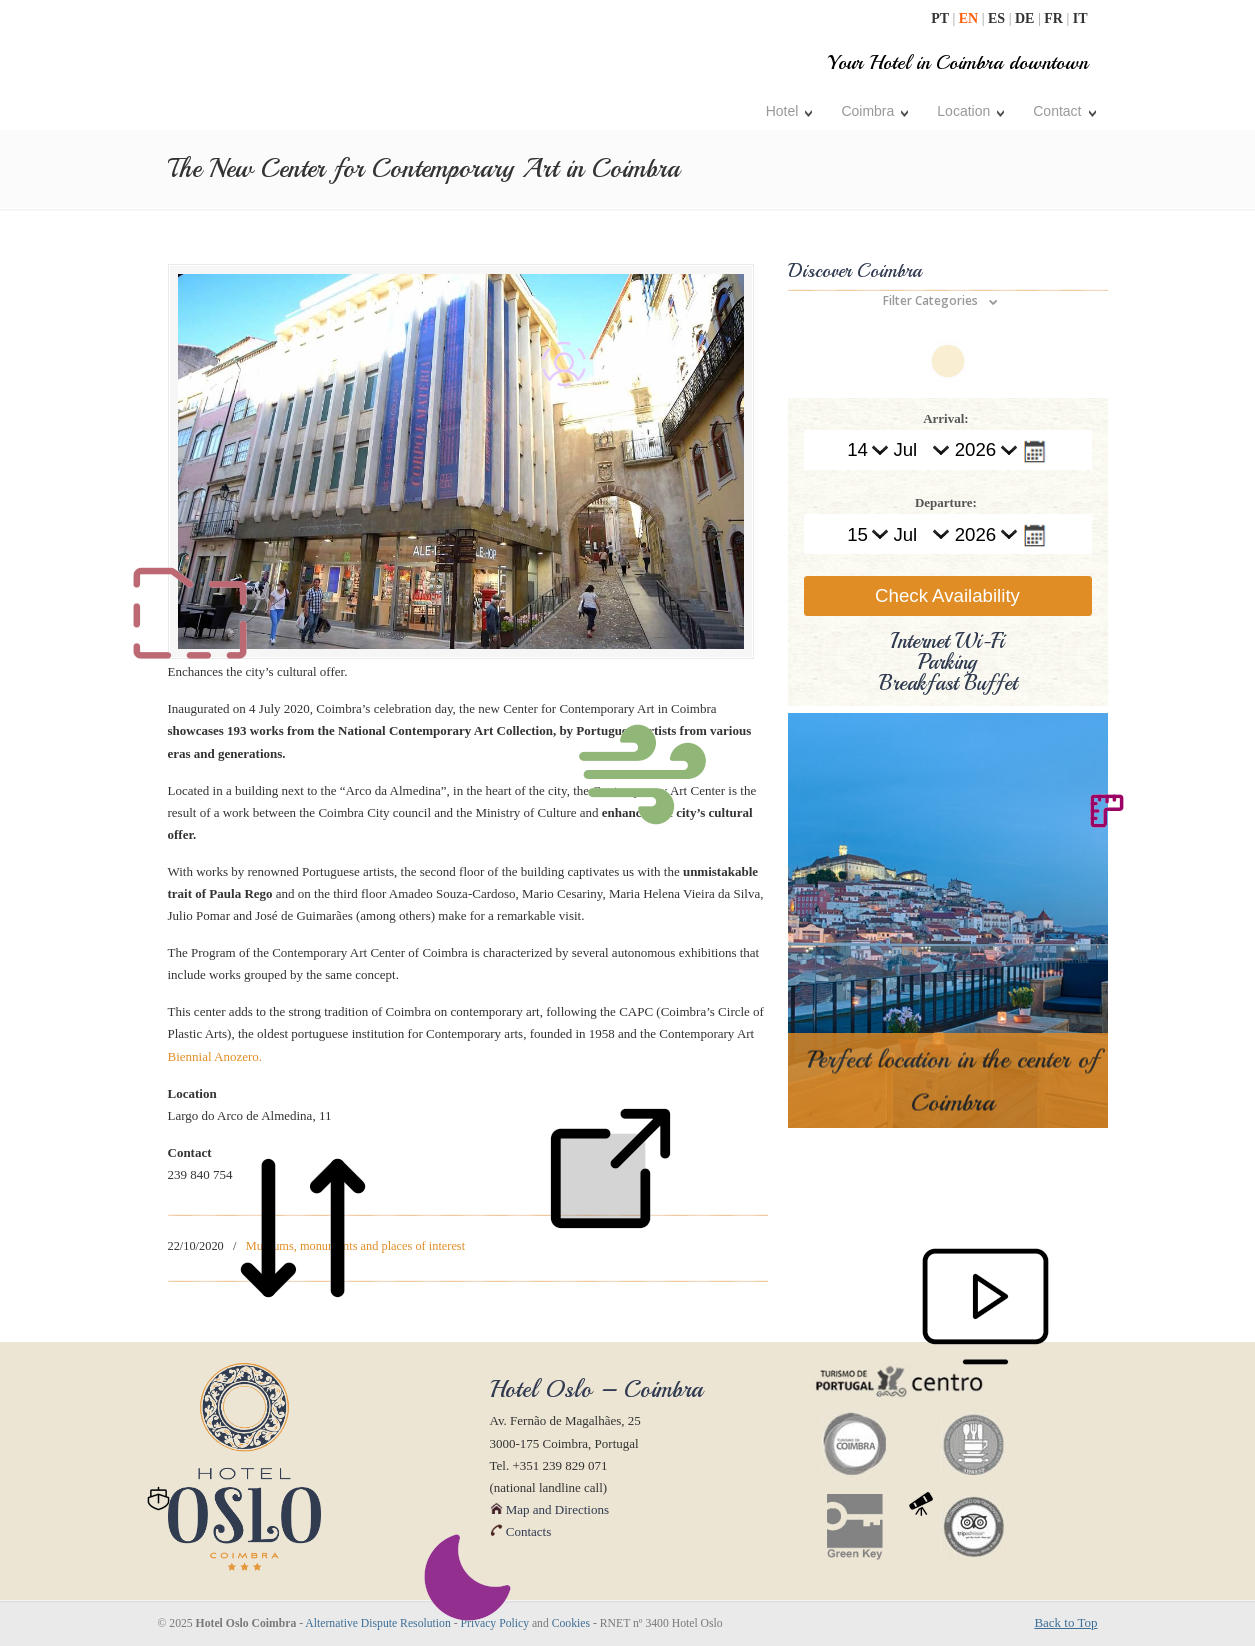 This screenshot has width=1255, height=1646. What do you see at coordinates (985, 1301) in the screenshot?
I see `play video on display` at bounding box center [985, 1301].